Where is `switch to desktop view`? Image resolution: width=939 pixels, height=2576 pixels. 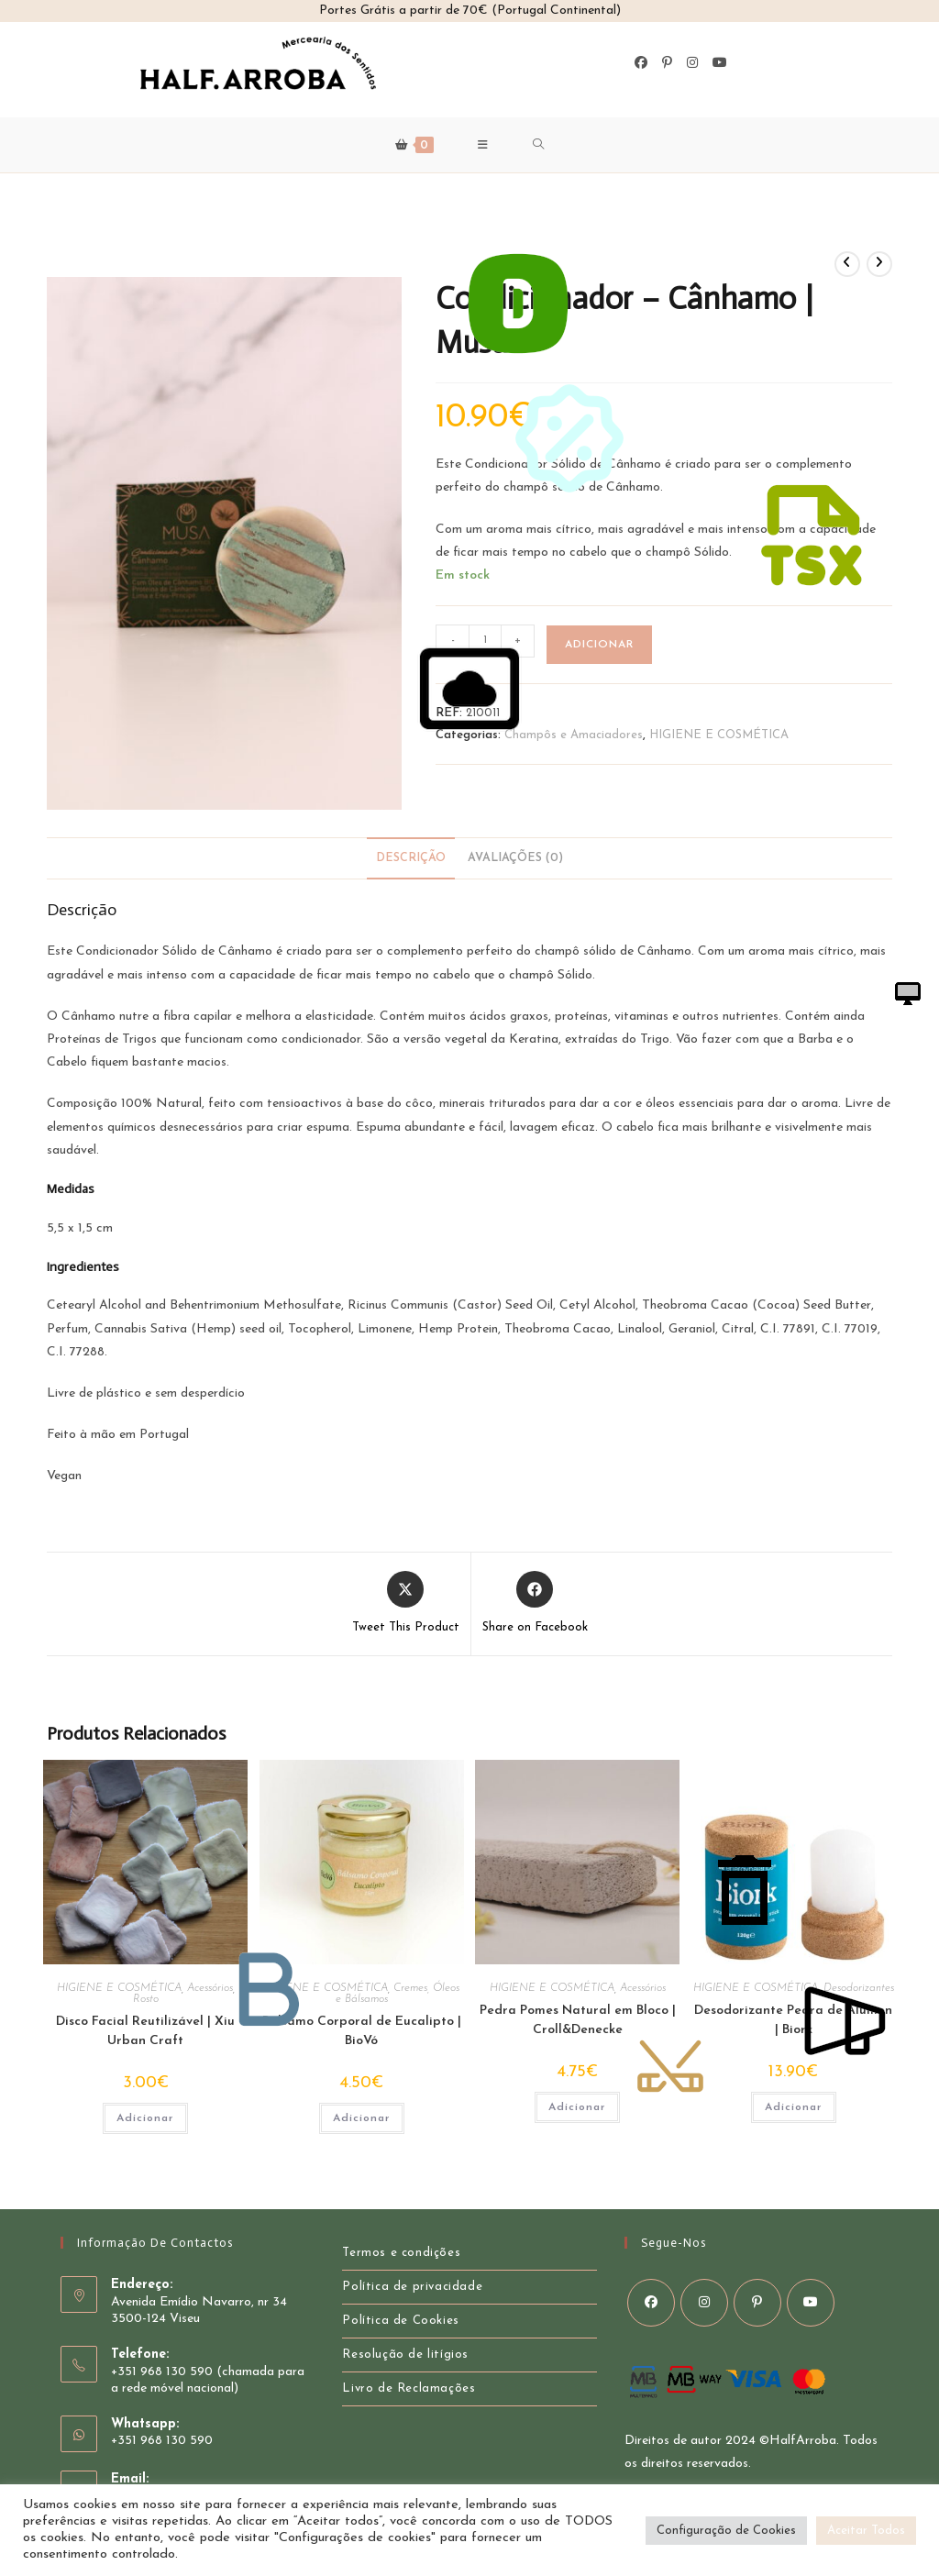 switch to desktop view is located at coordinates (908, 994).